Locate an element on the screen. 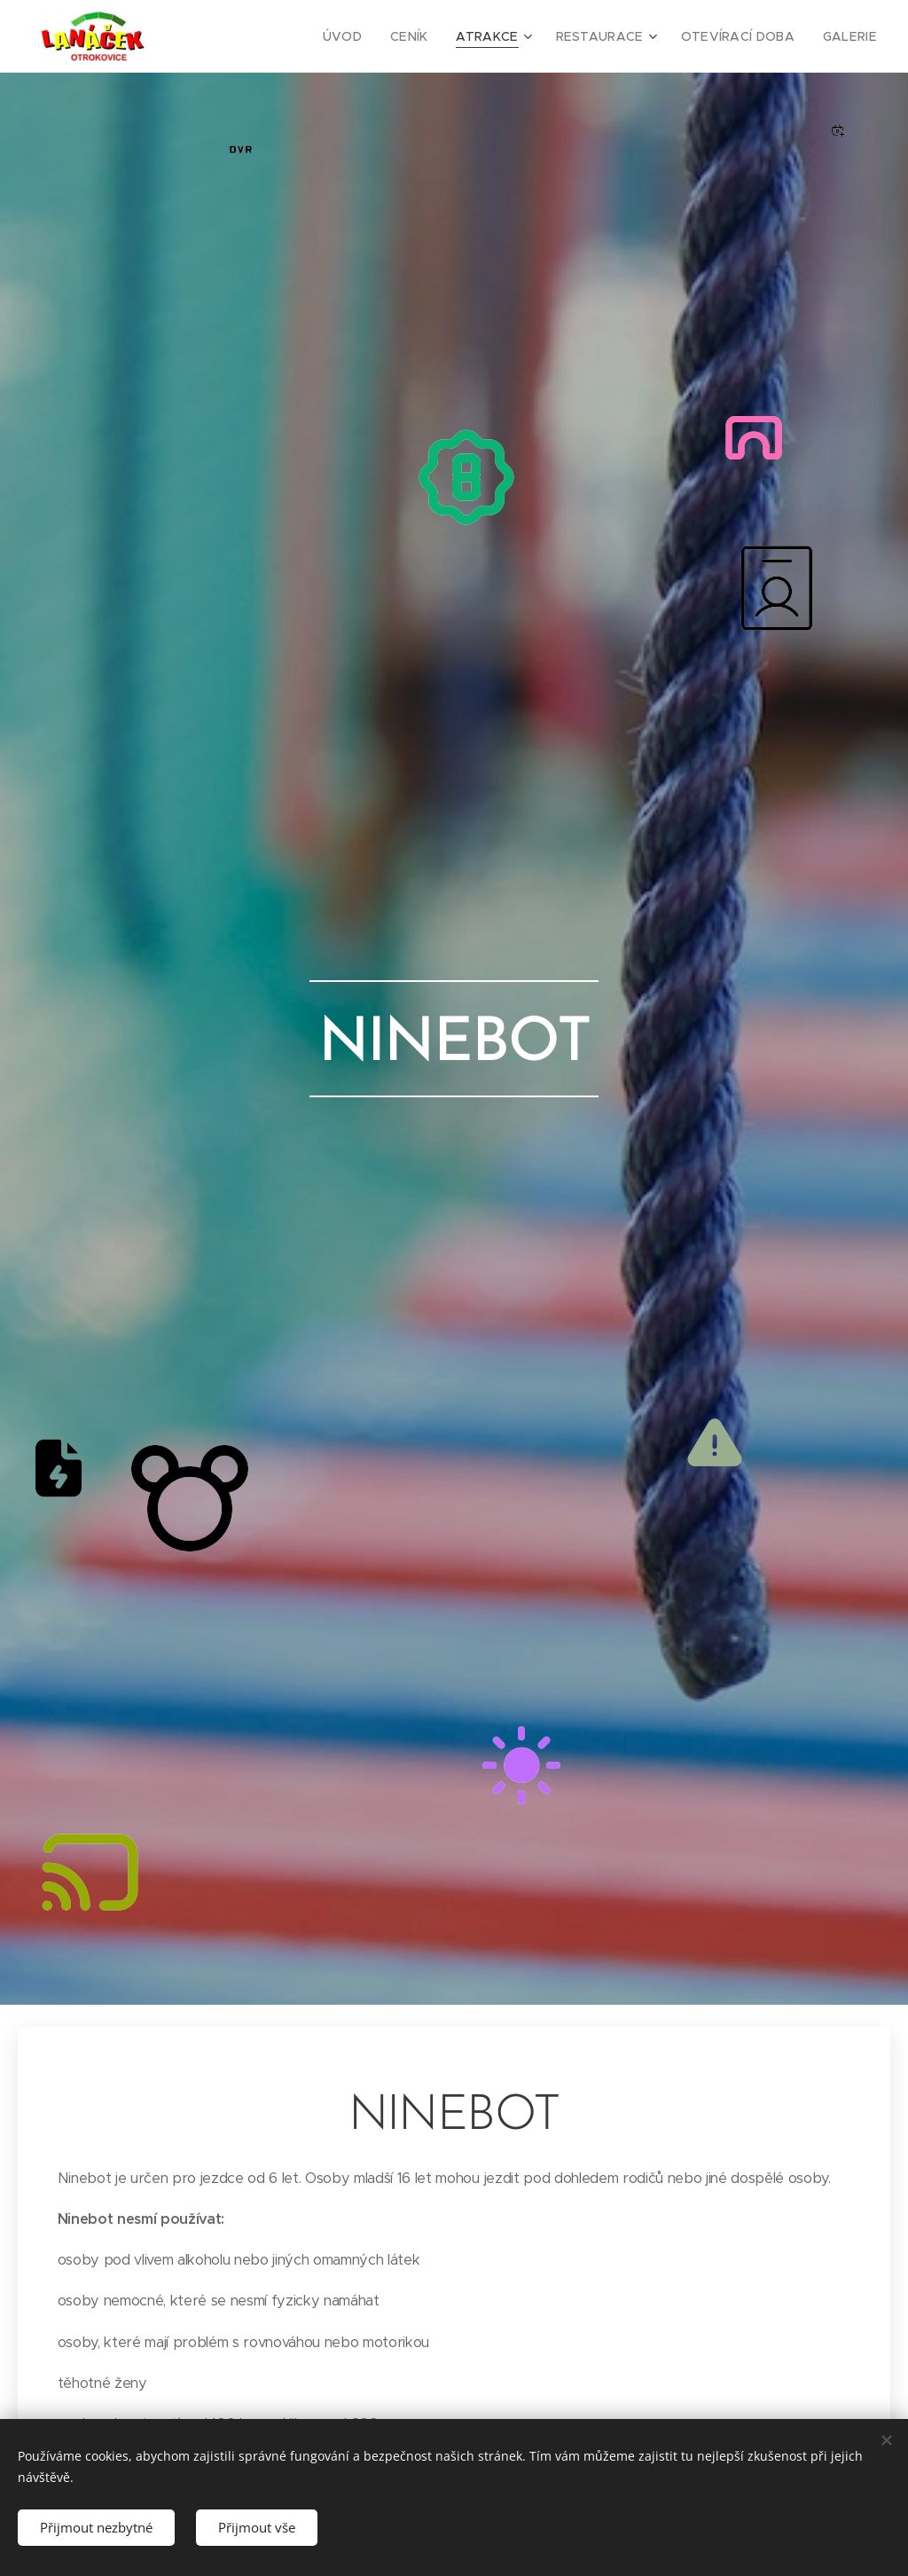 The image size is (908, 2576). indicates a warning or caution state is located at coordinates (715, 1444).